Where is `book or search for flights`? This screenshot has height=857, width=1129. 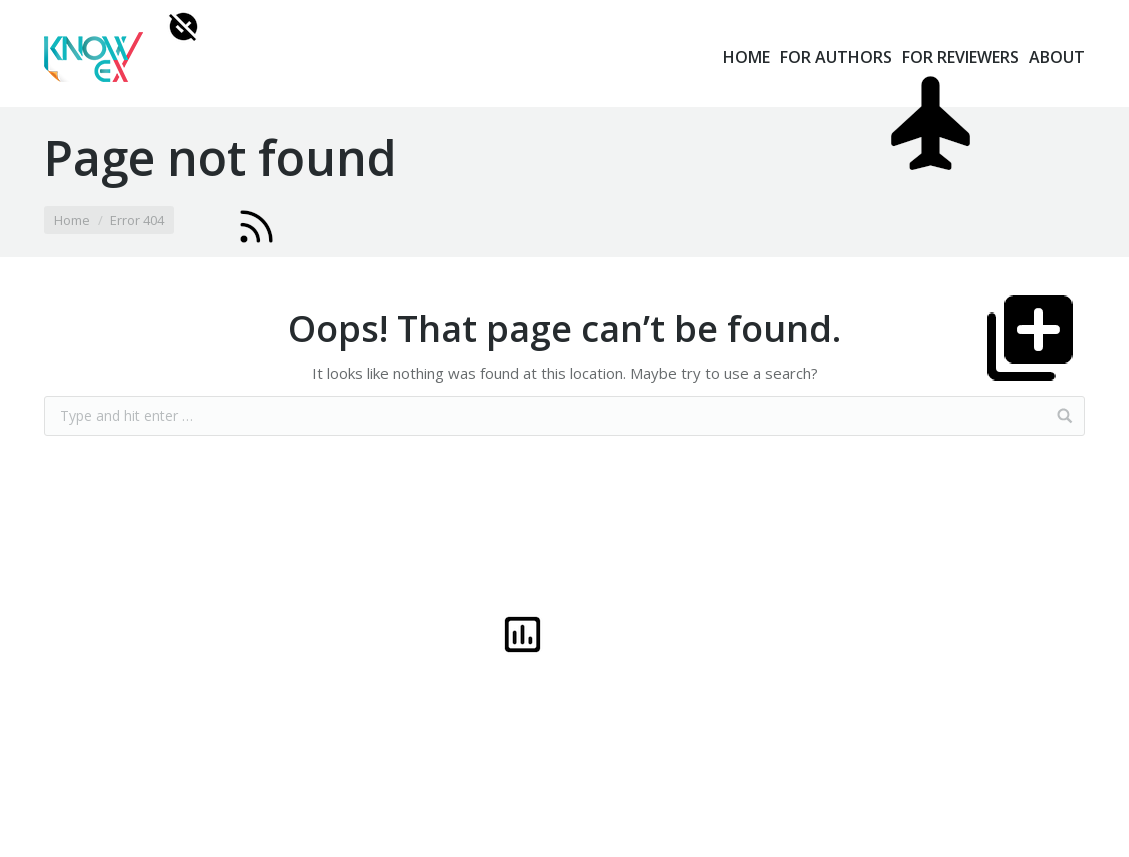 book or search for flights is located at coordinates (930, 123).